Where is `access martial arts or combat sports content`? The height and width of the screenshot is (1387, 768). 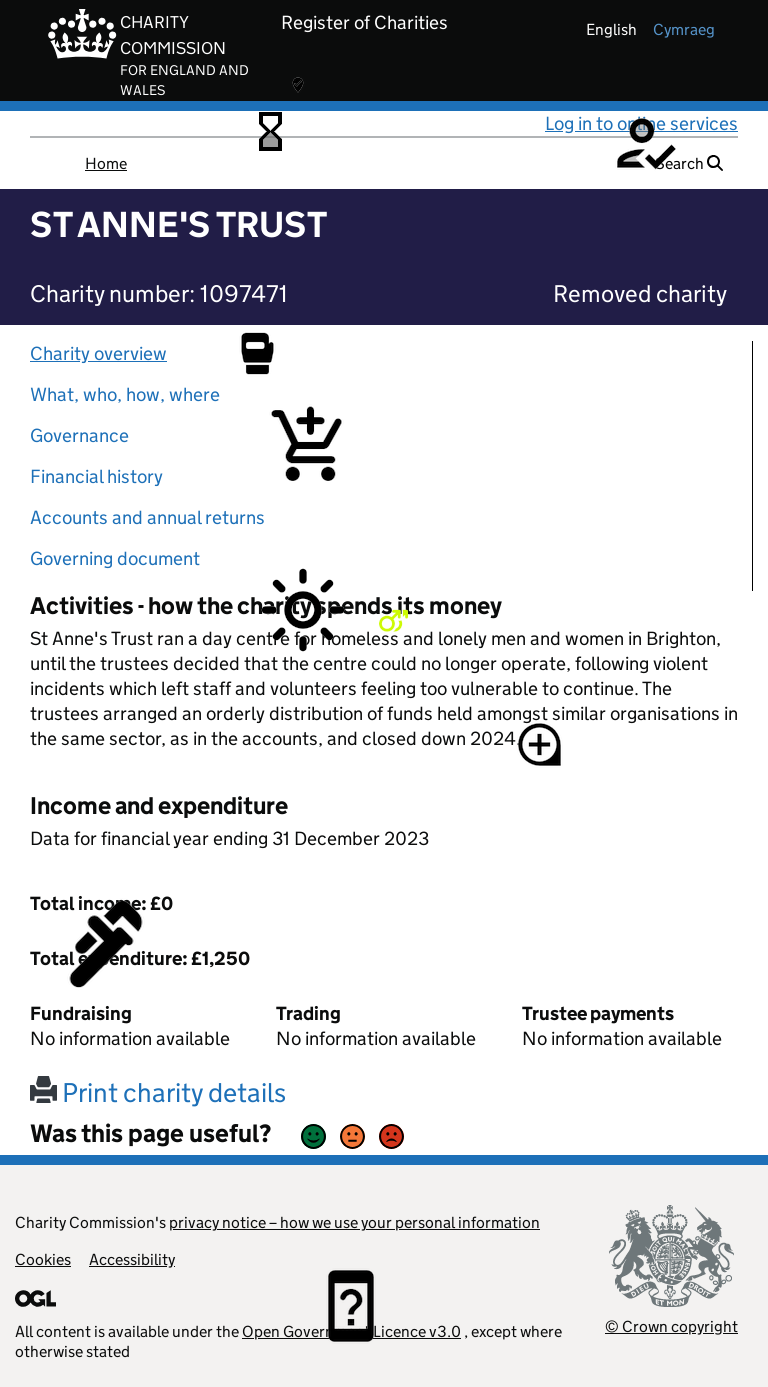 access martial arts or combat sports content is located at coordinates (257, 353).